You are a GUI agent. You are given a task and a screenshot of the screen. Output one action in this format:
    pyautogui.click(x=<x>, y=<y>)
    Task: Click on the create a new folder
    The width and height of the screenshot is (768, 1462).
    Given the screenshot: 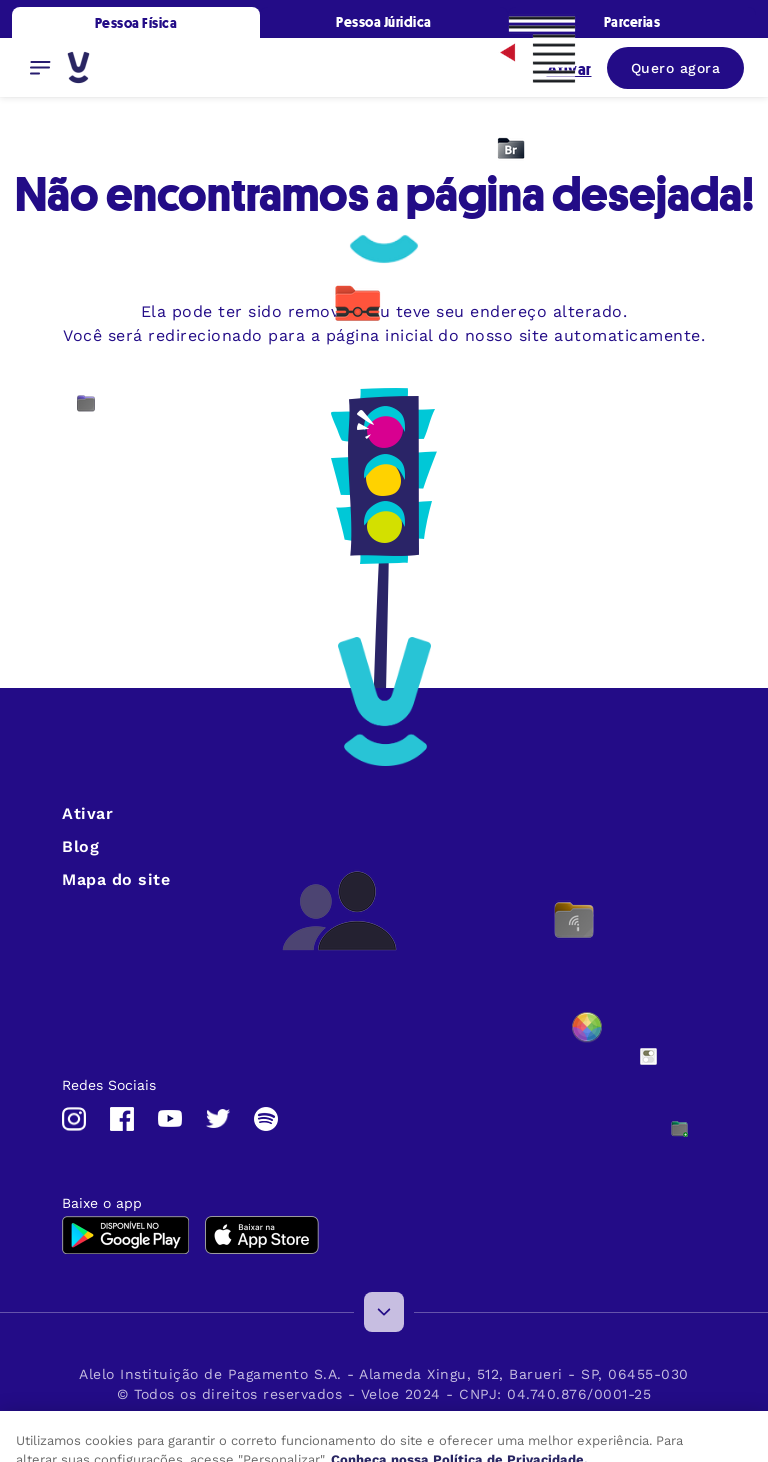 What is the action you would take?
    pyautogui.click(x=679, y=1128)
    